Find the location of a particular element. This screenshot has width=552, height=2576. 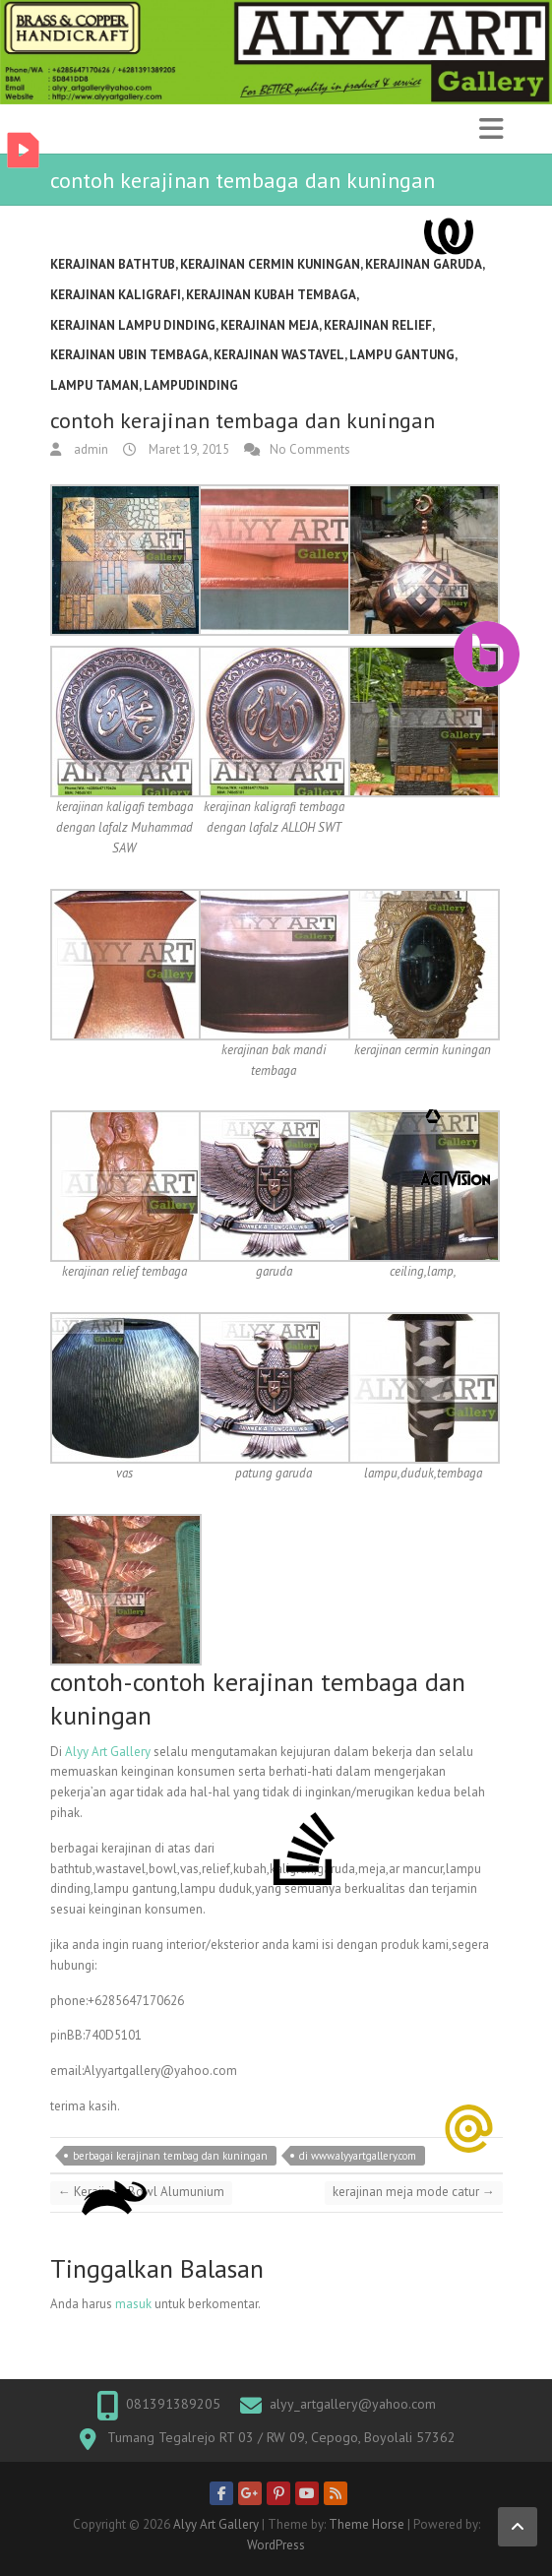

open the Commerzbank banking app is located at coordinates (433, 1116).